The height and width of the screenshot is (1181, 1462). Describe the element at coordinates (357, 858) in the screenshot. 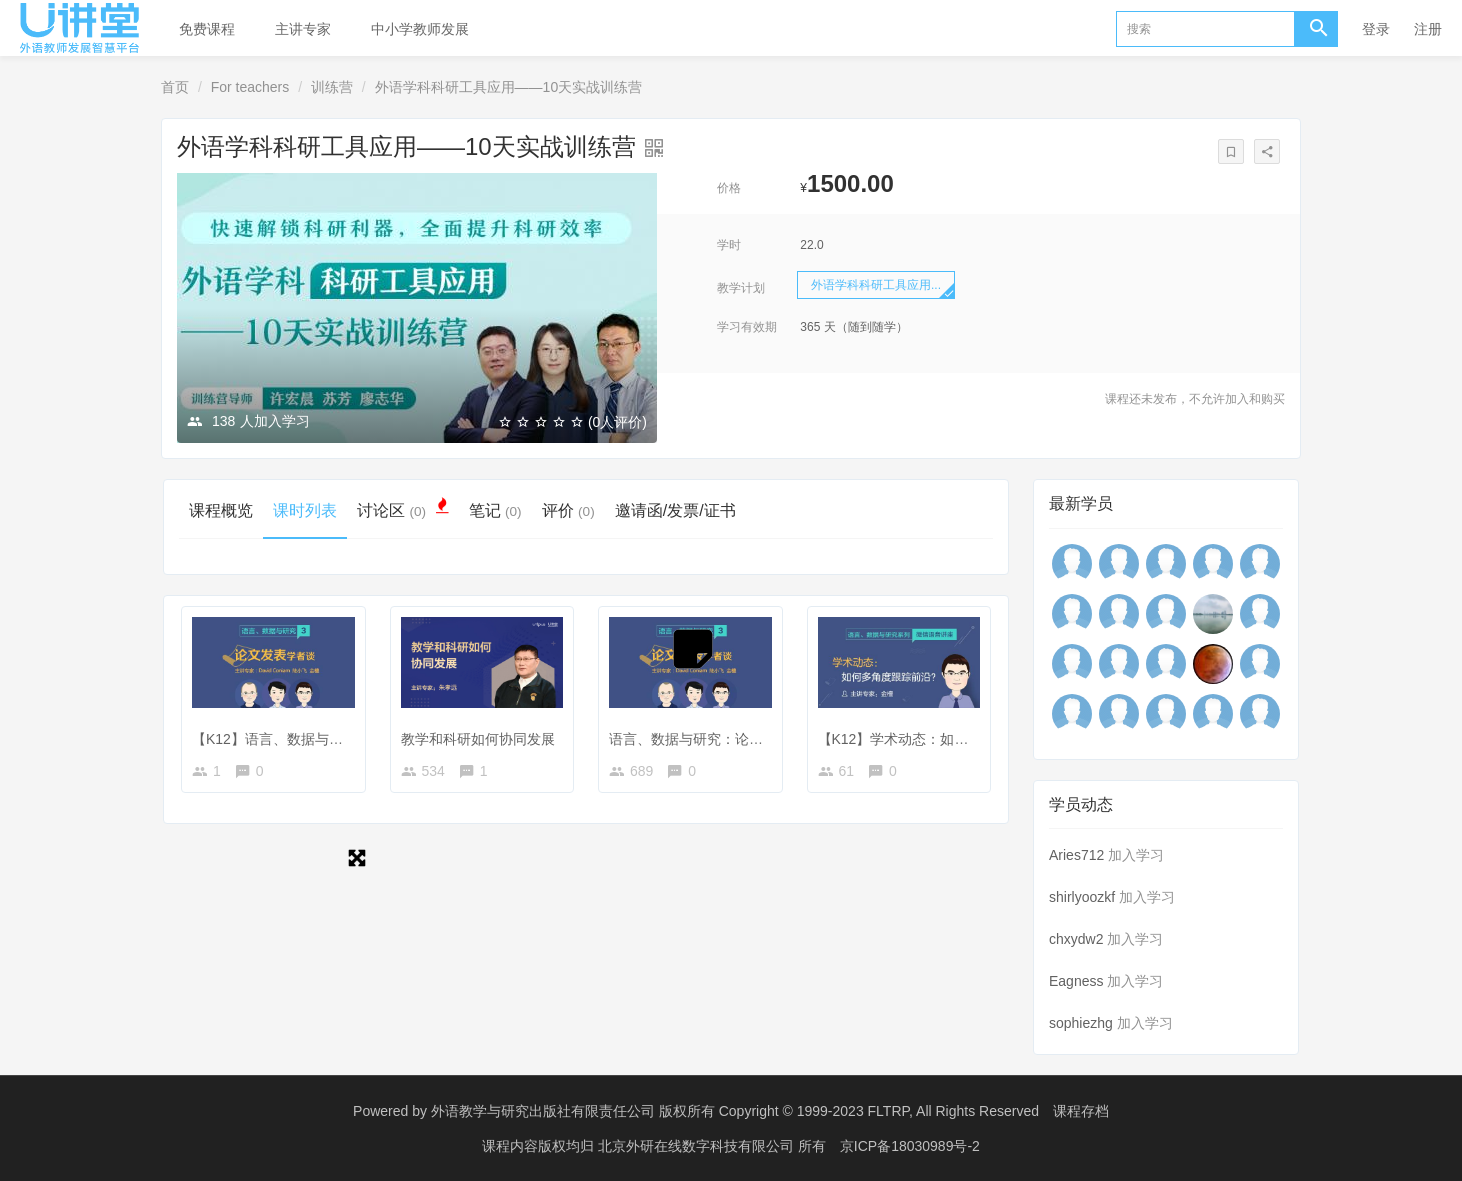

I see `expand to fullscreen mode` at that location.